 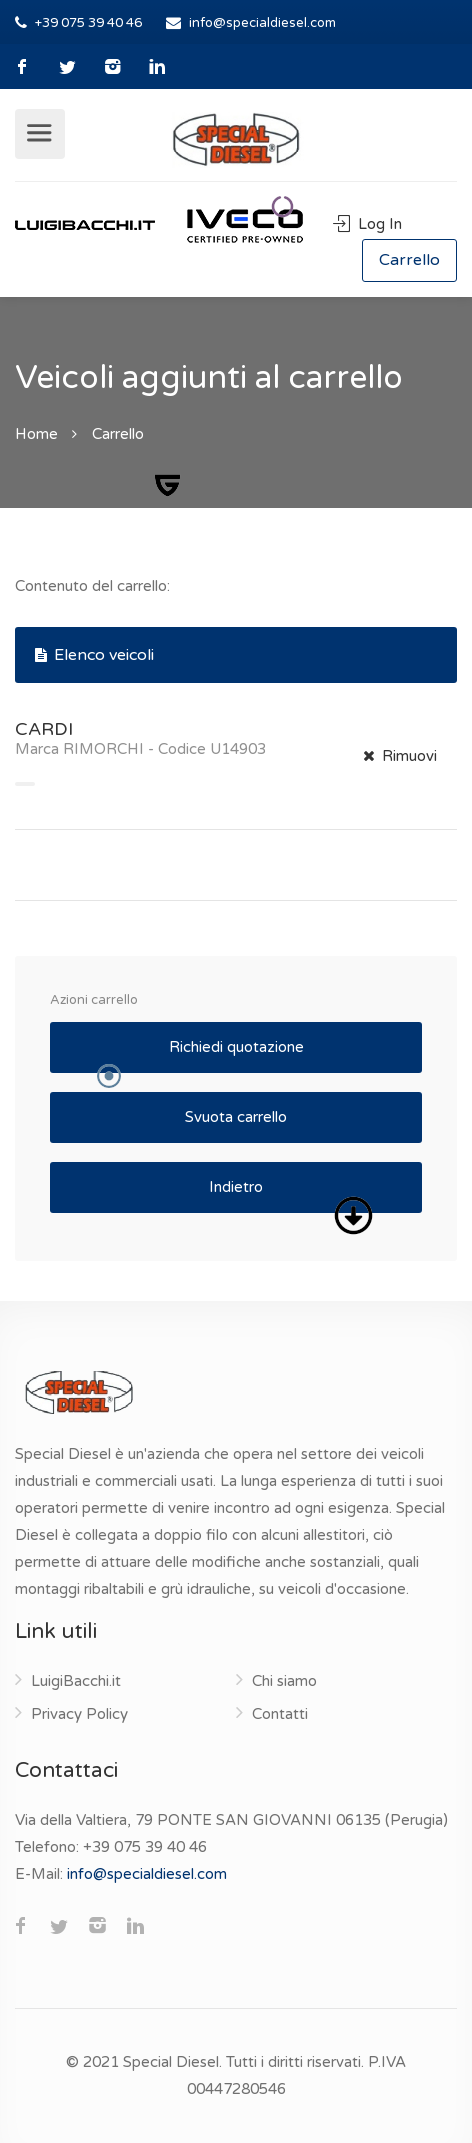 What do you see at coordinates (109, 1076) in the screenshot?
I see `select this option (radio button)` at bounding box center [109, 1076].